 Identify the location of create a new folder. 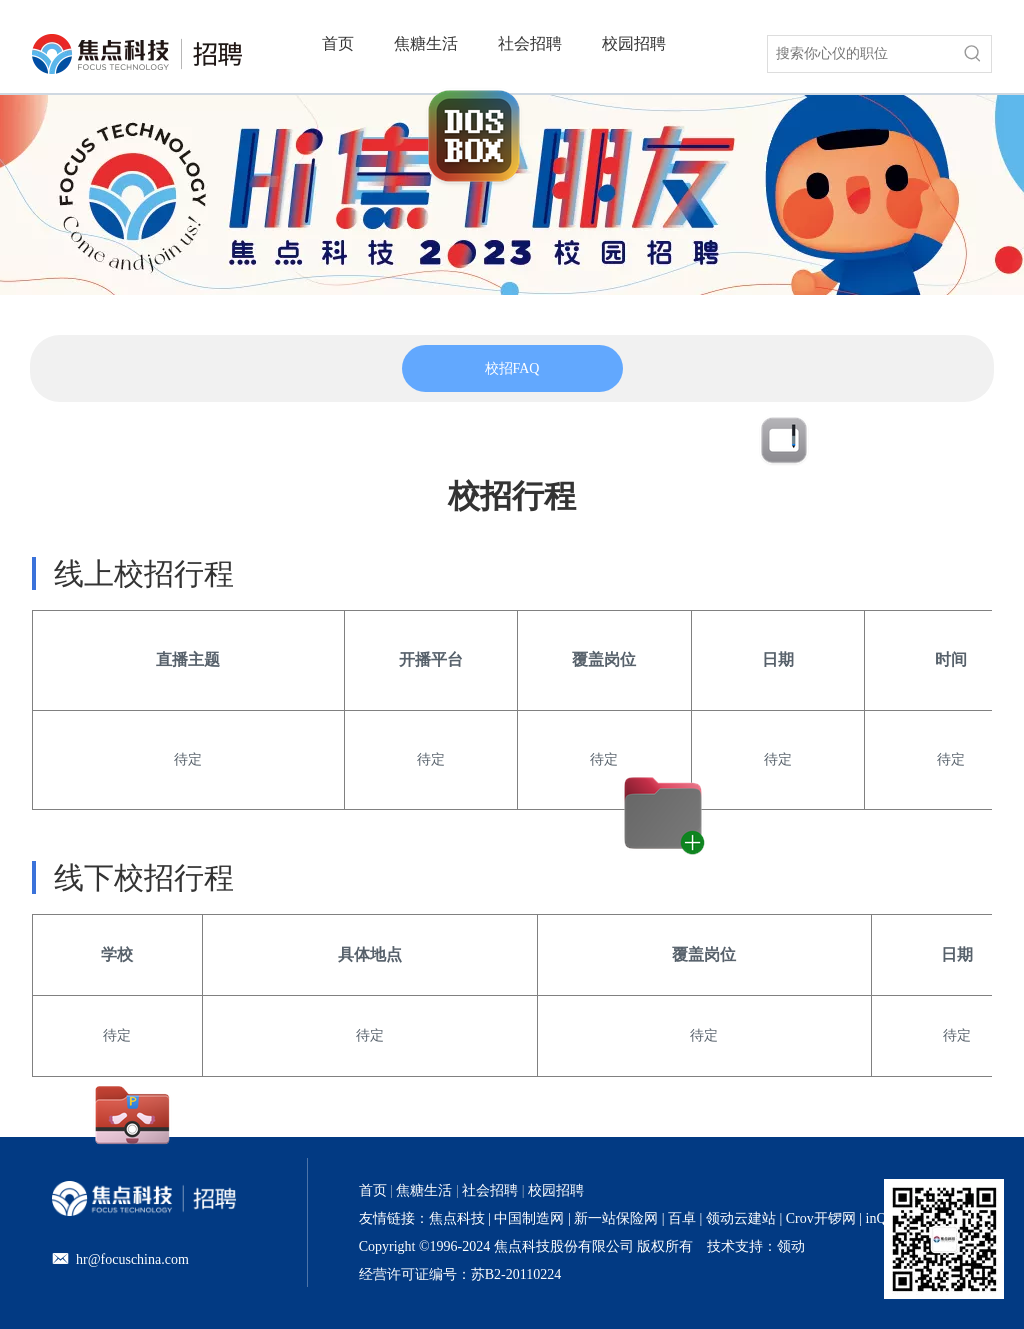
(663, 813).